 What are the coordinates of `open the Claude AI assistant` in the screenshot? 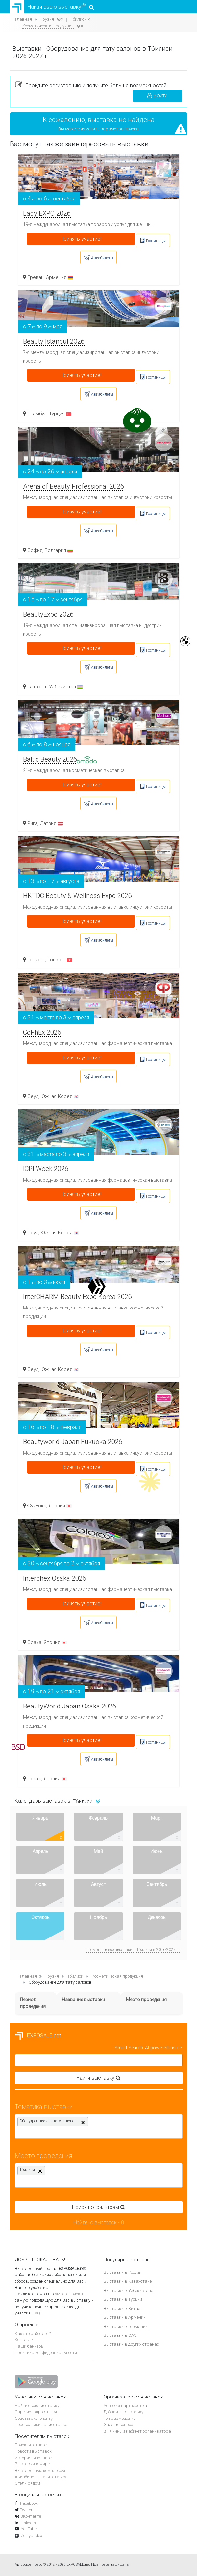 It's located at (150, 1481).